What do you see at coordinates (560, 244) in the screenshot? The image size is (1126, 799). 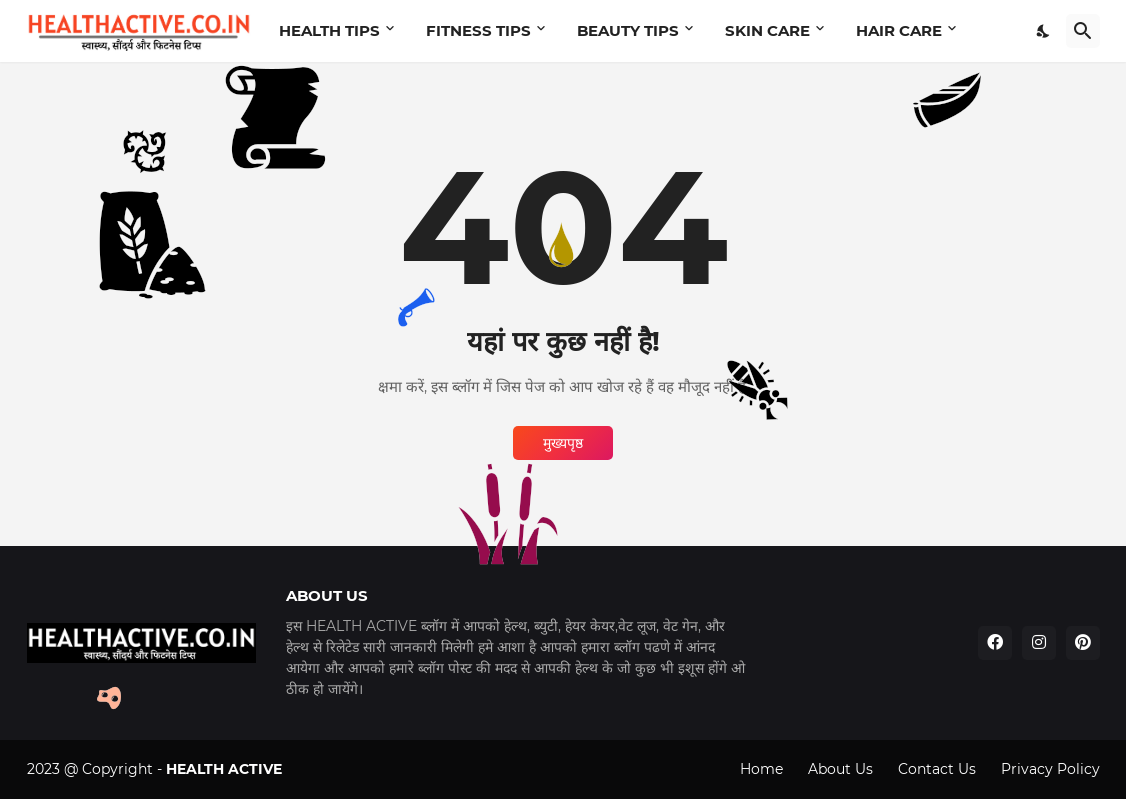 I see `indicates water or liquid-related feature` at bounding box center [560, 244].